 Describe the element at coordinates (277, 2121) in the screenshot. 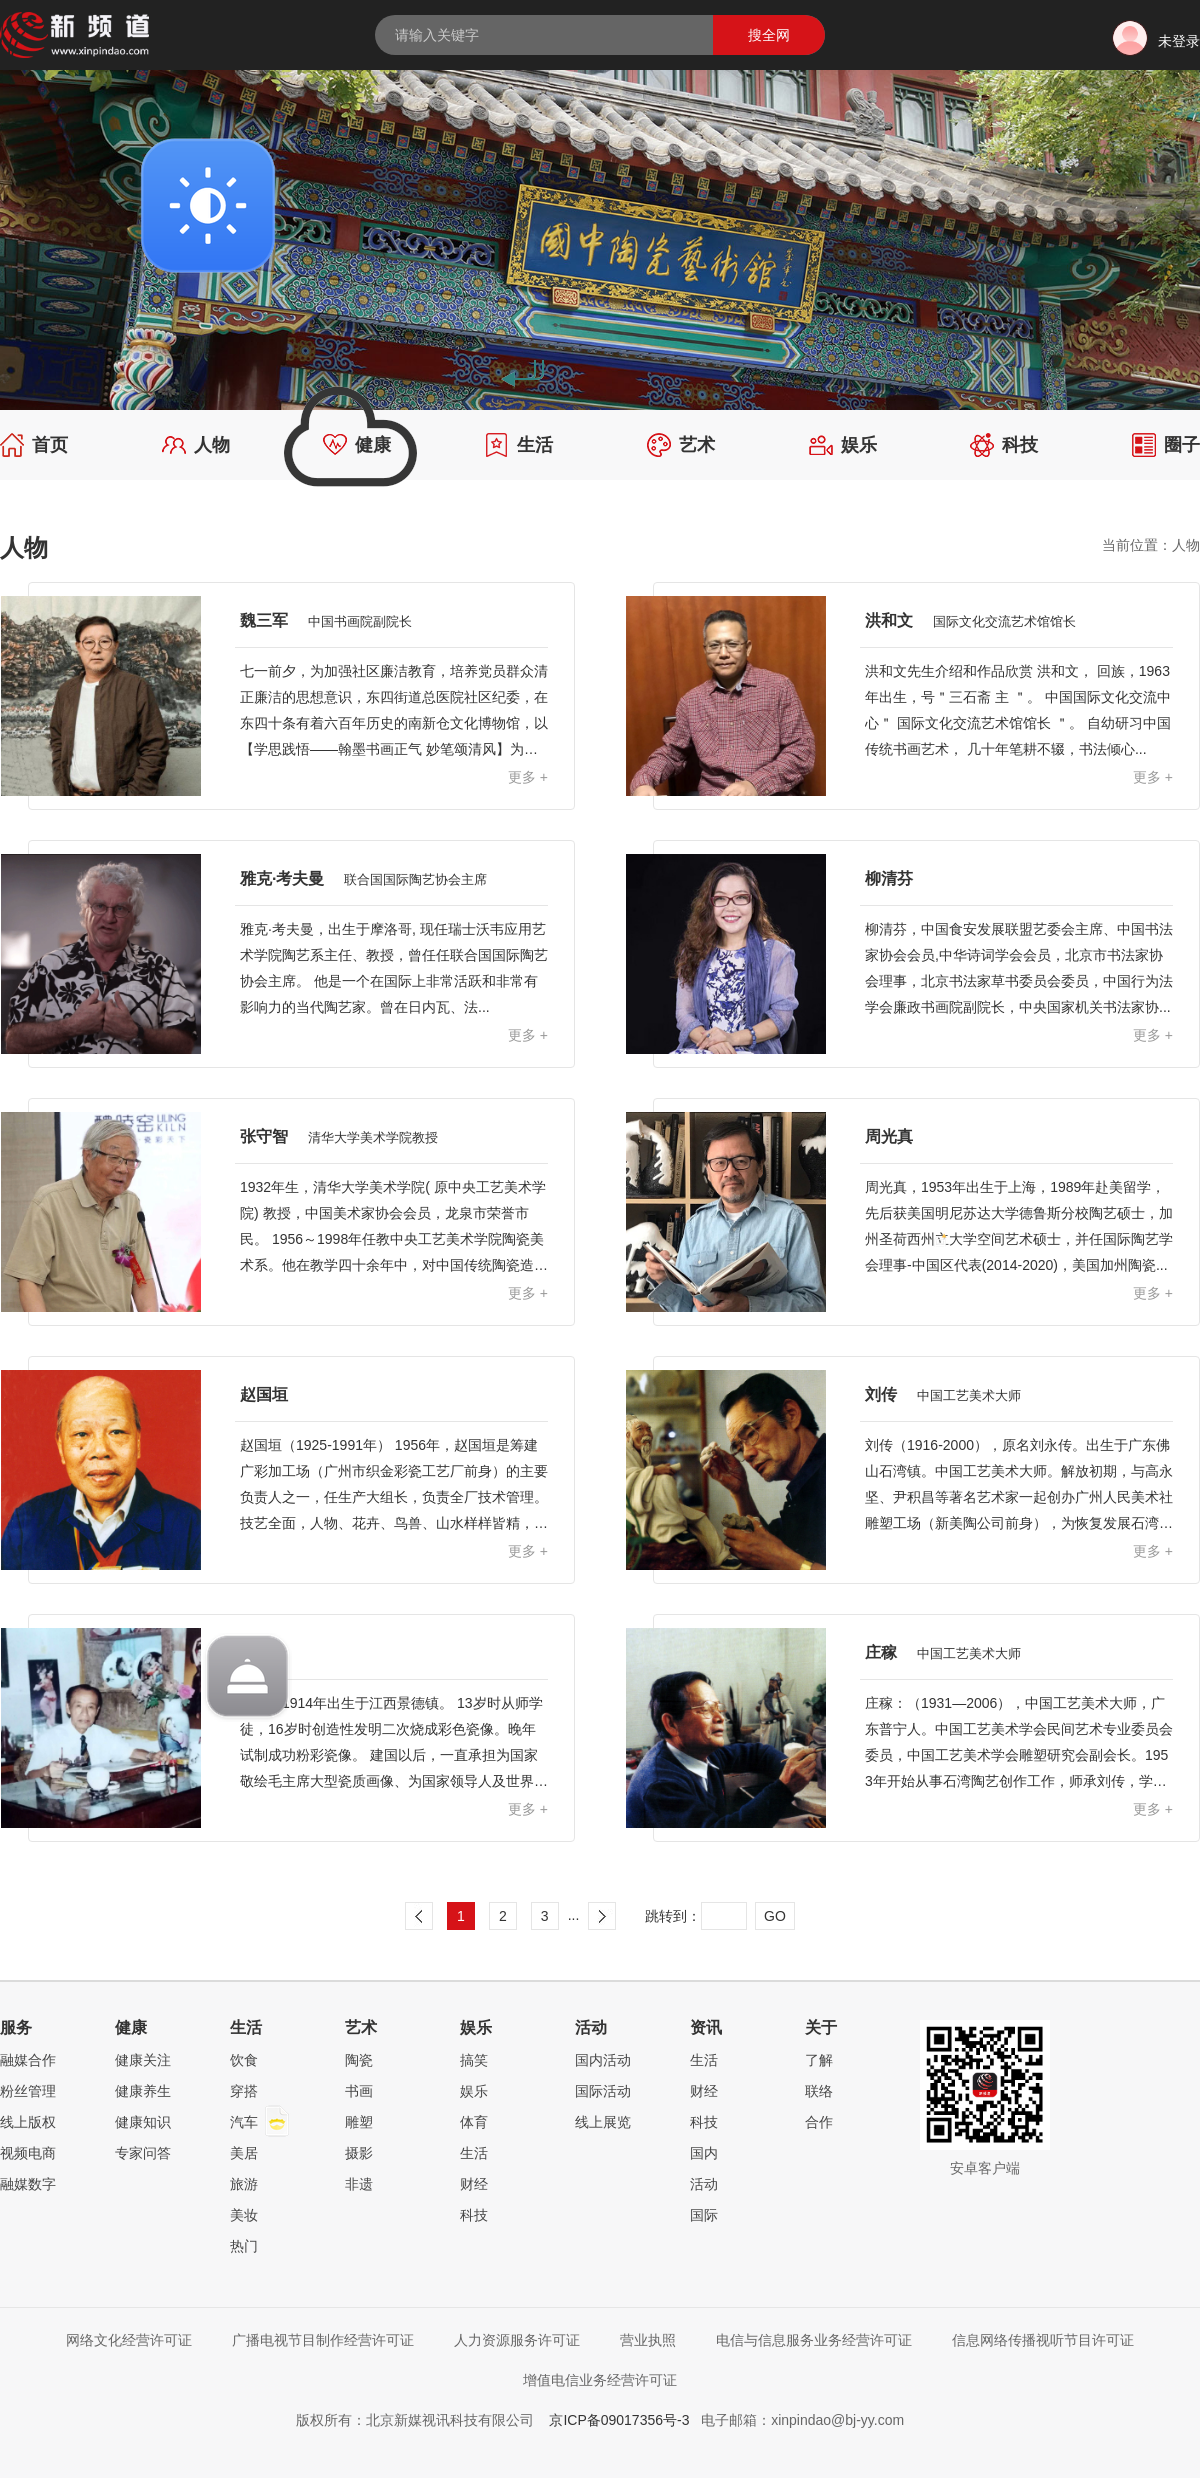

I see `a nim programming language source file` at that location.